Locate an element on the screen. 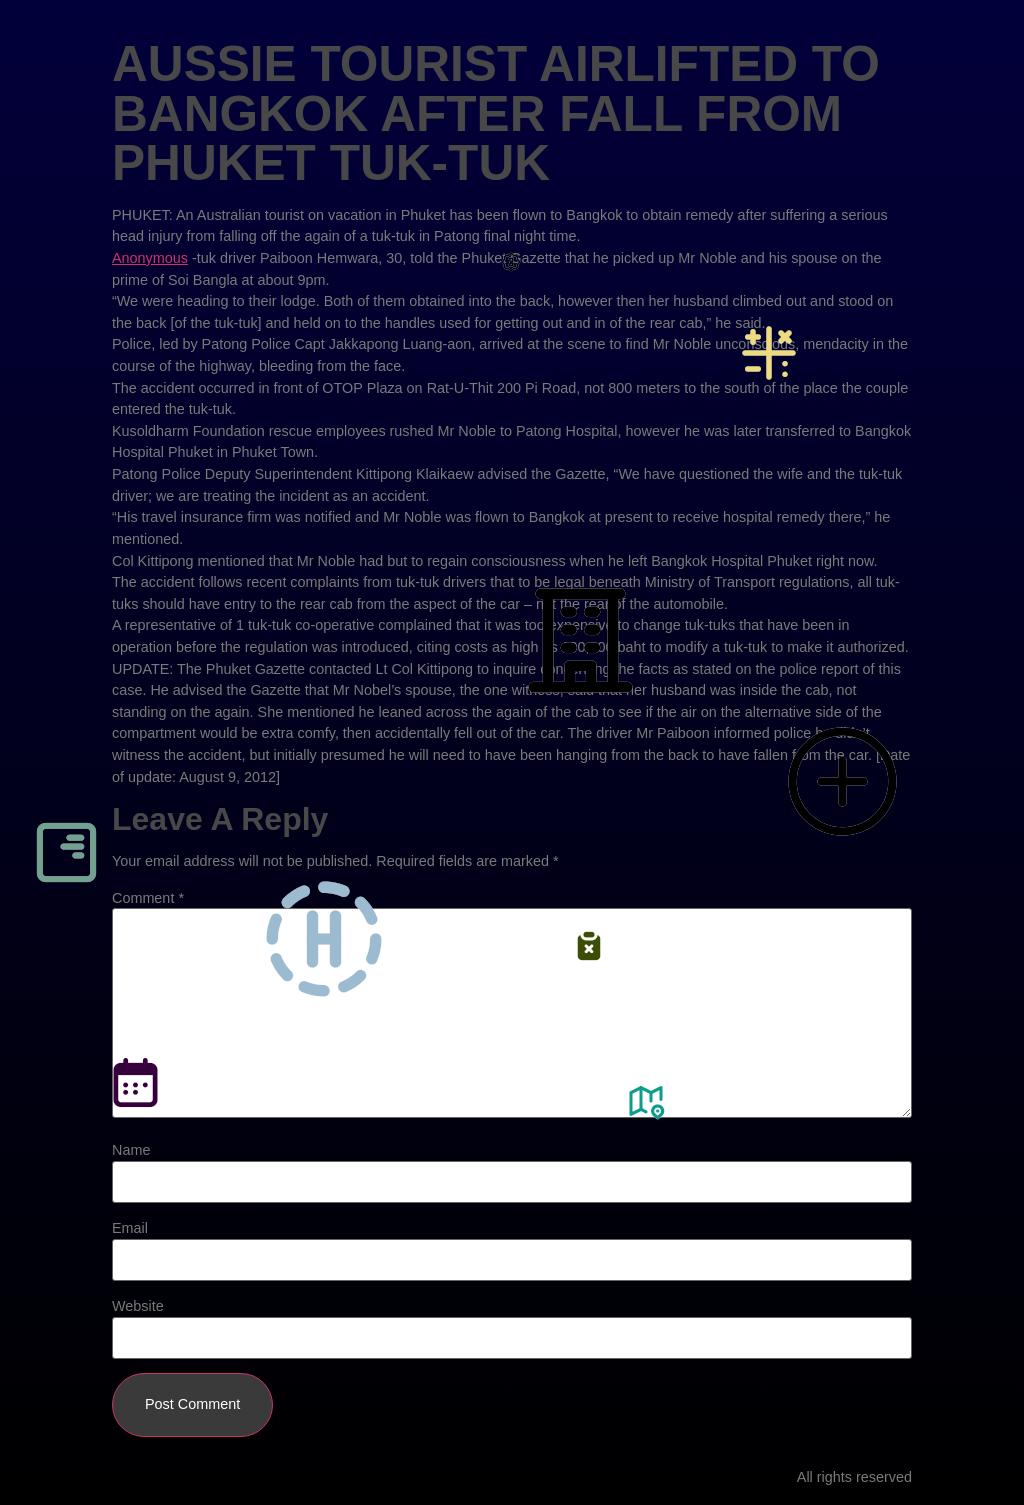 This screenshot has width=1024, height=1505. view office or business location is located at coordinates (580, 640).